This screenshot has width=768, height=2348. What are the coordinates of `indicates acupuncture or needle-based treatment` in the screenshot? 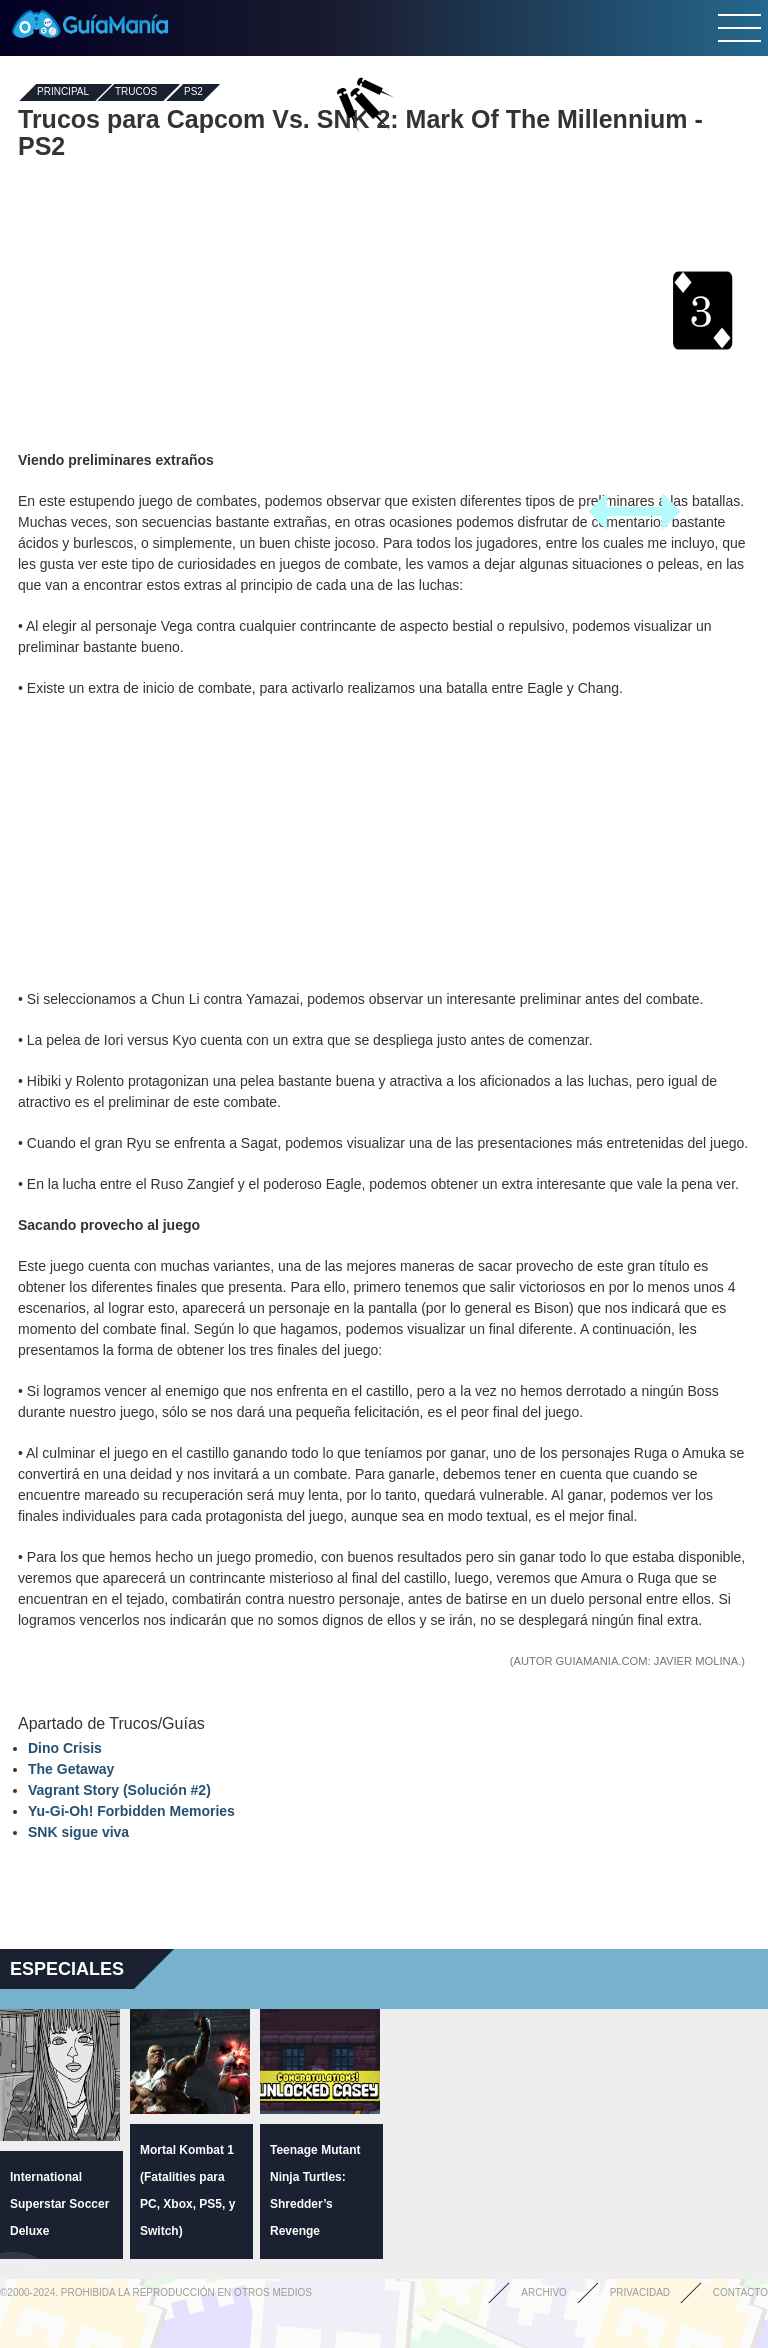 It's located at (365, 105).